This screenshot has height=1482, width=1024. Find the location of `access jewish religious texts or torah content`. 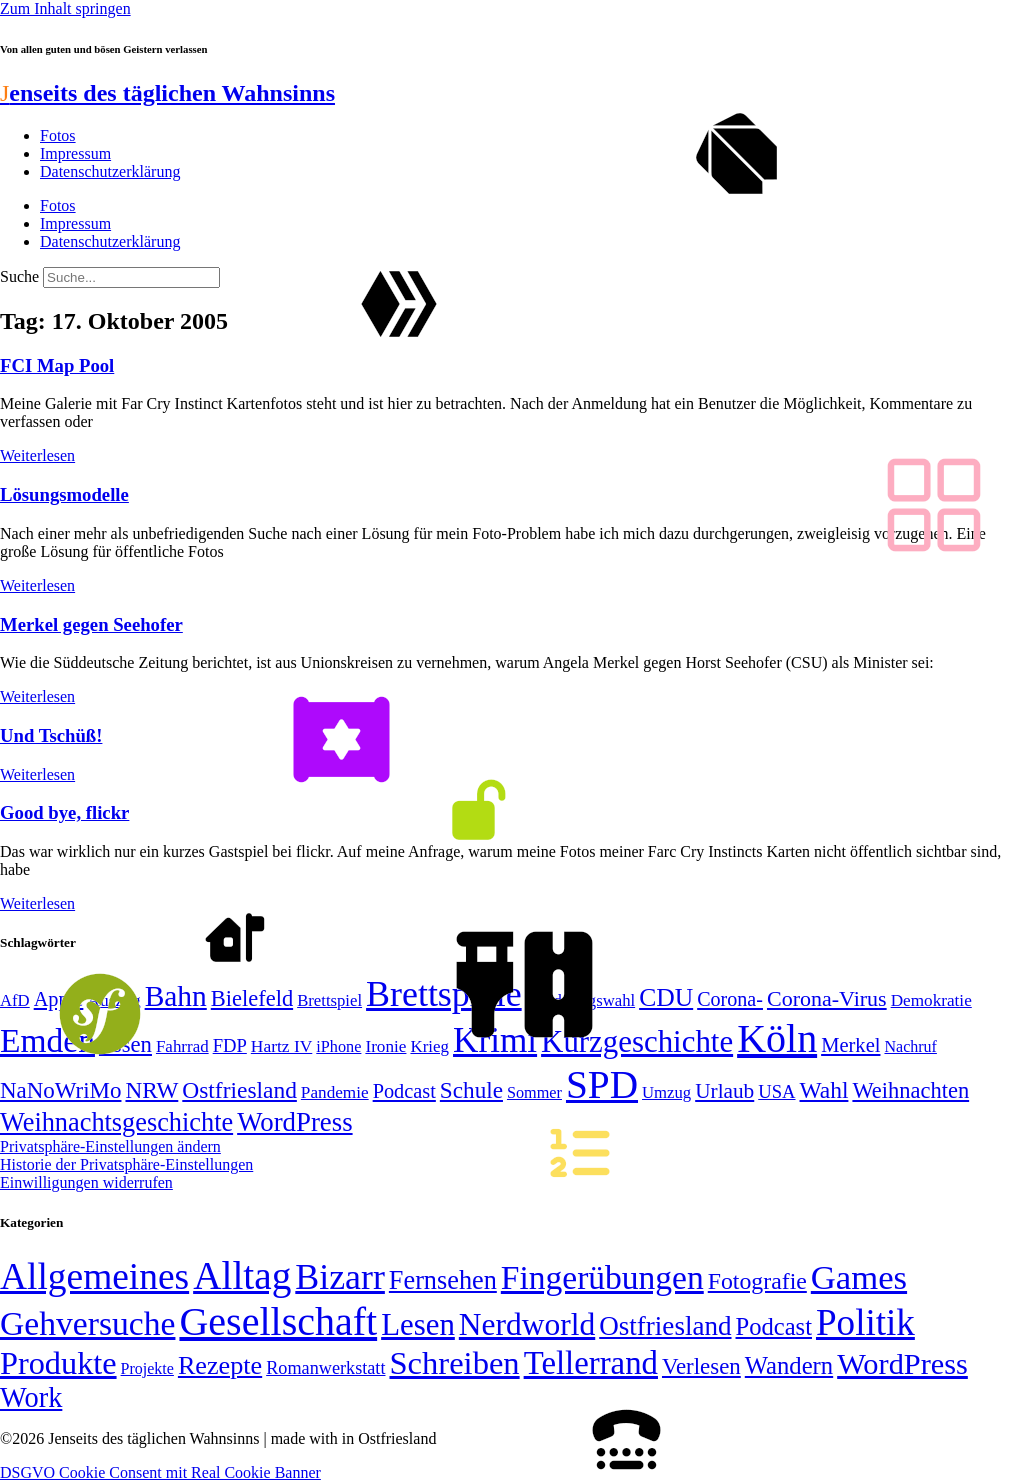

access jewish religious texts or torah content is located at coordinates (341, 739).